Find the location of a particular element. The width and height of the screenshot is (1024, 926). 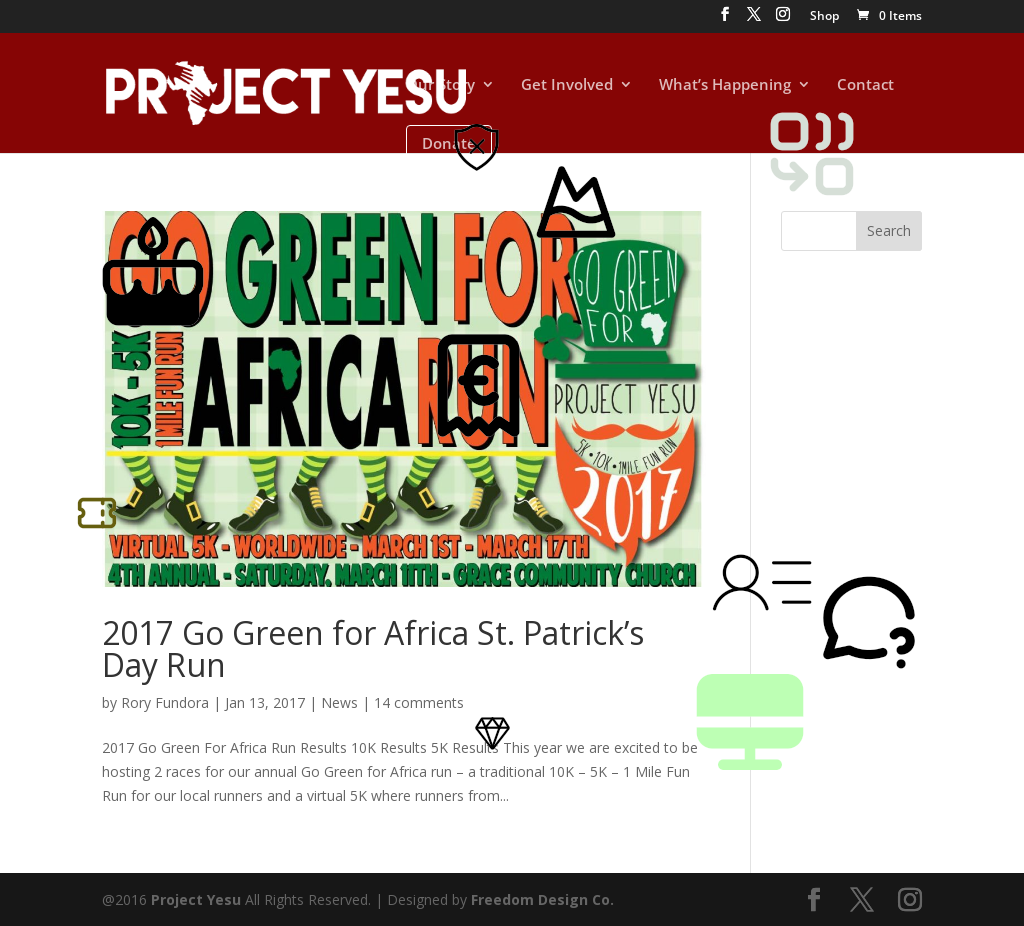

merge or combine selected items is located at coordinates (812, 154).